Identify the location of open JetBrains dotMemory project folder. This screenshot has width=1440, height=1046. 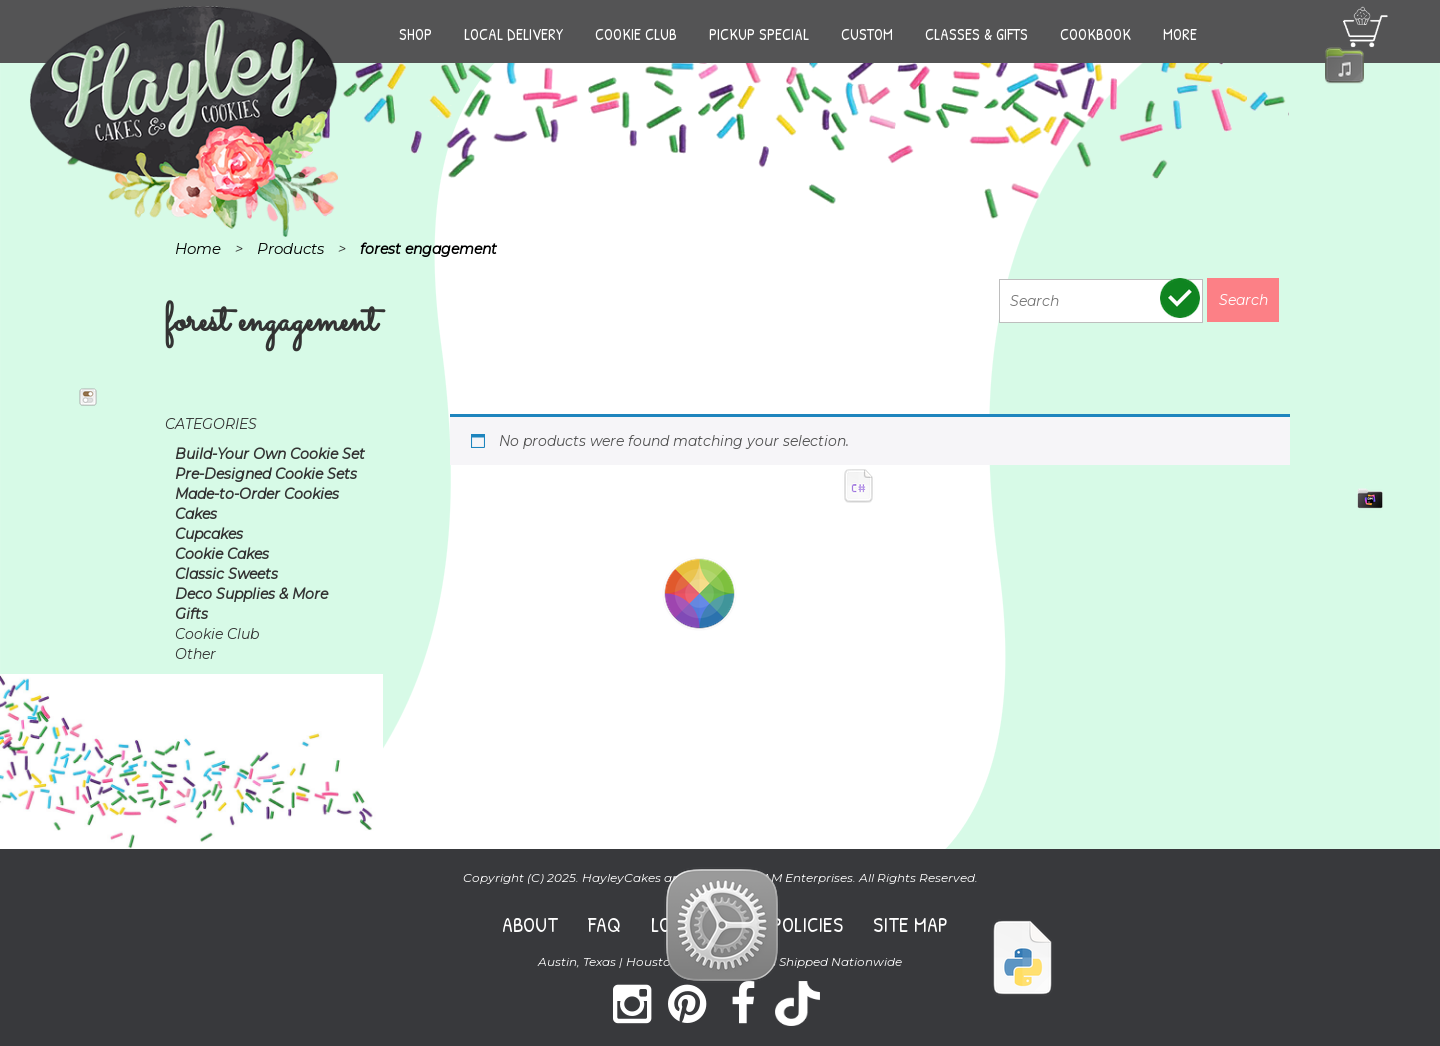
(1370, 499).